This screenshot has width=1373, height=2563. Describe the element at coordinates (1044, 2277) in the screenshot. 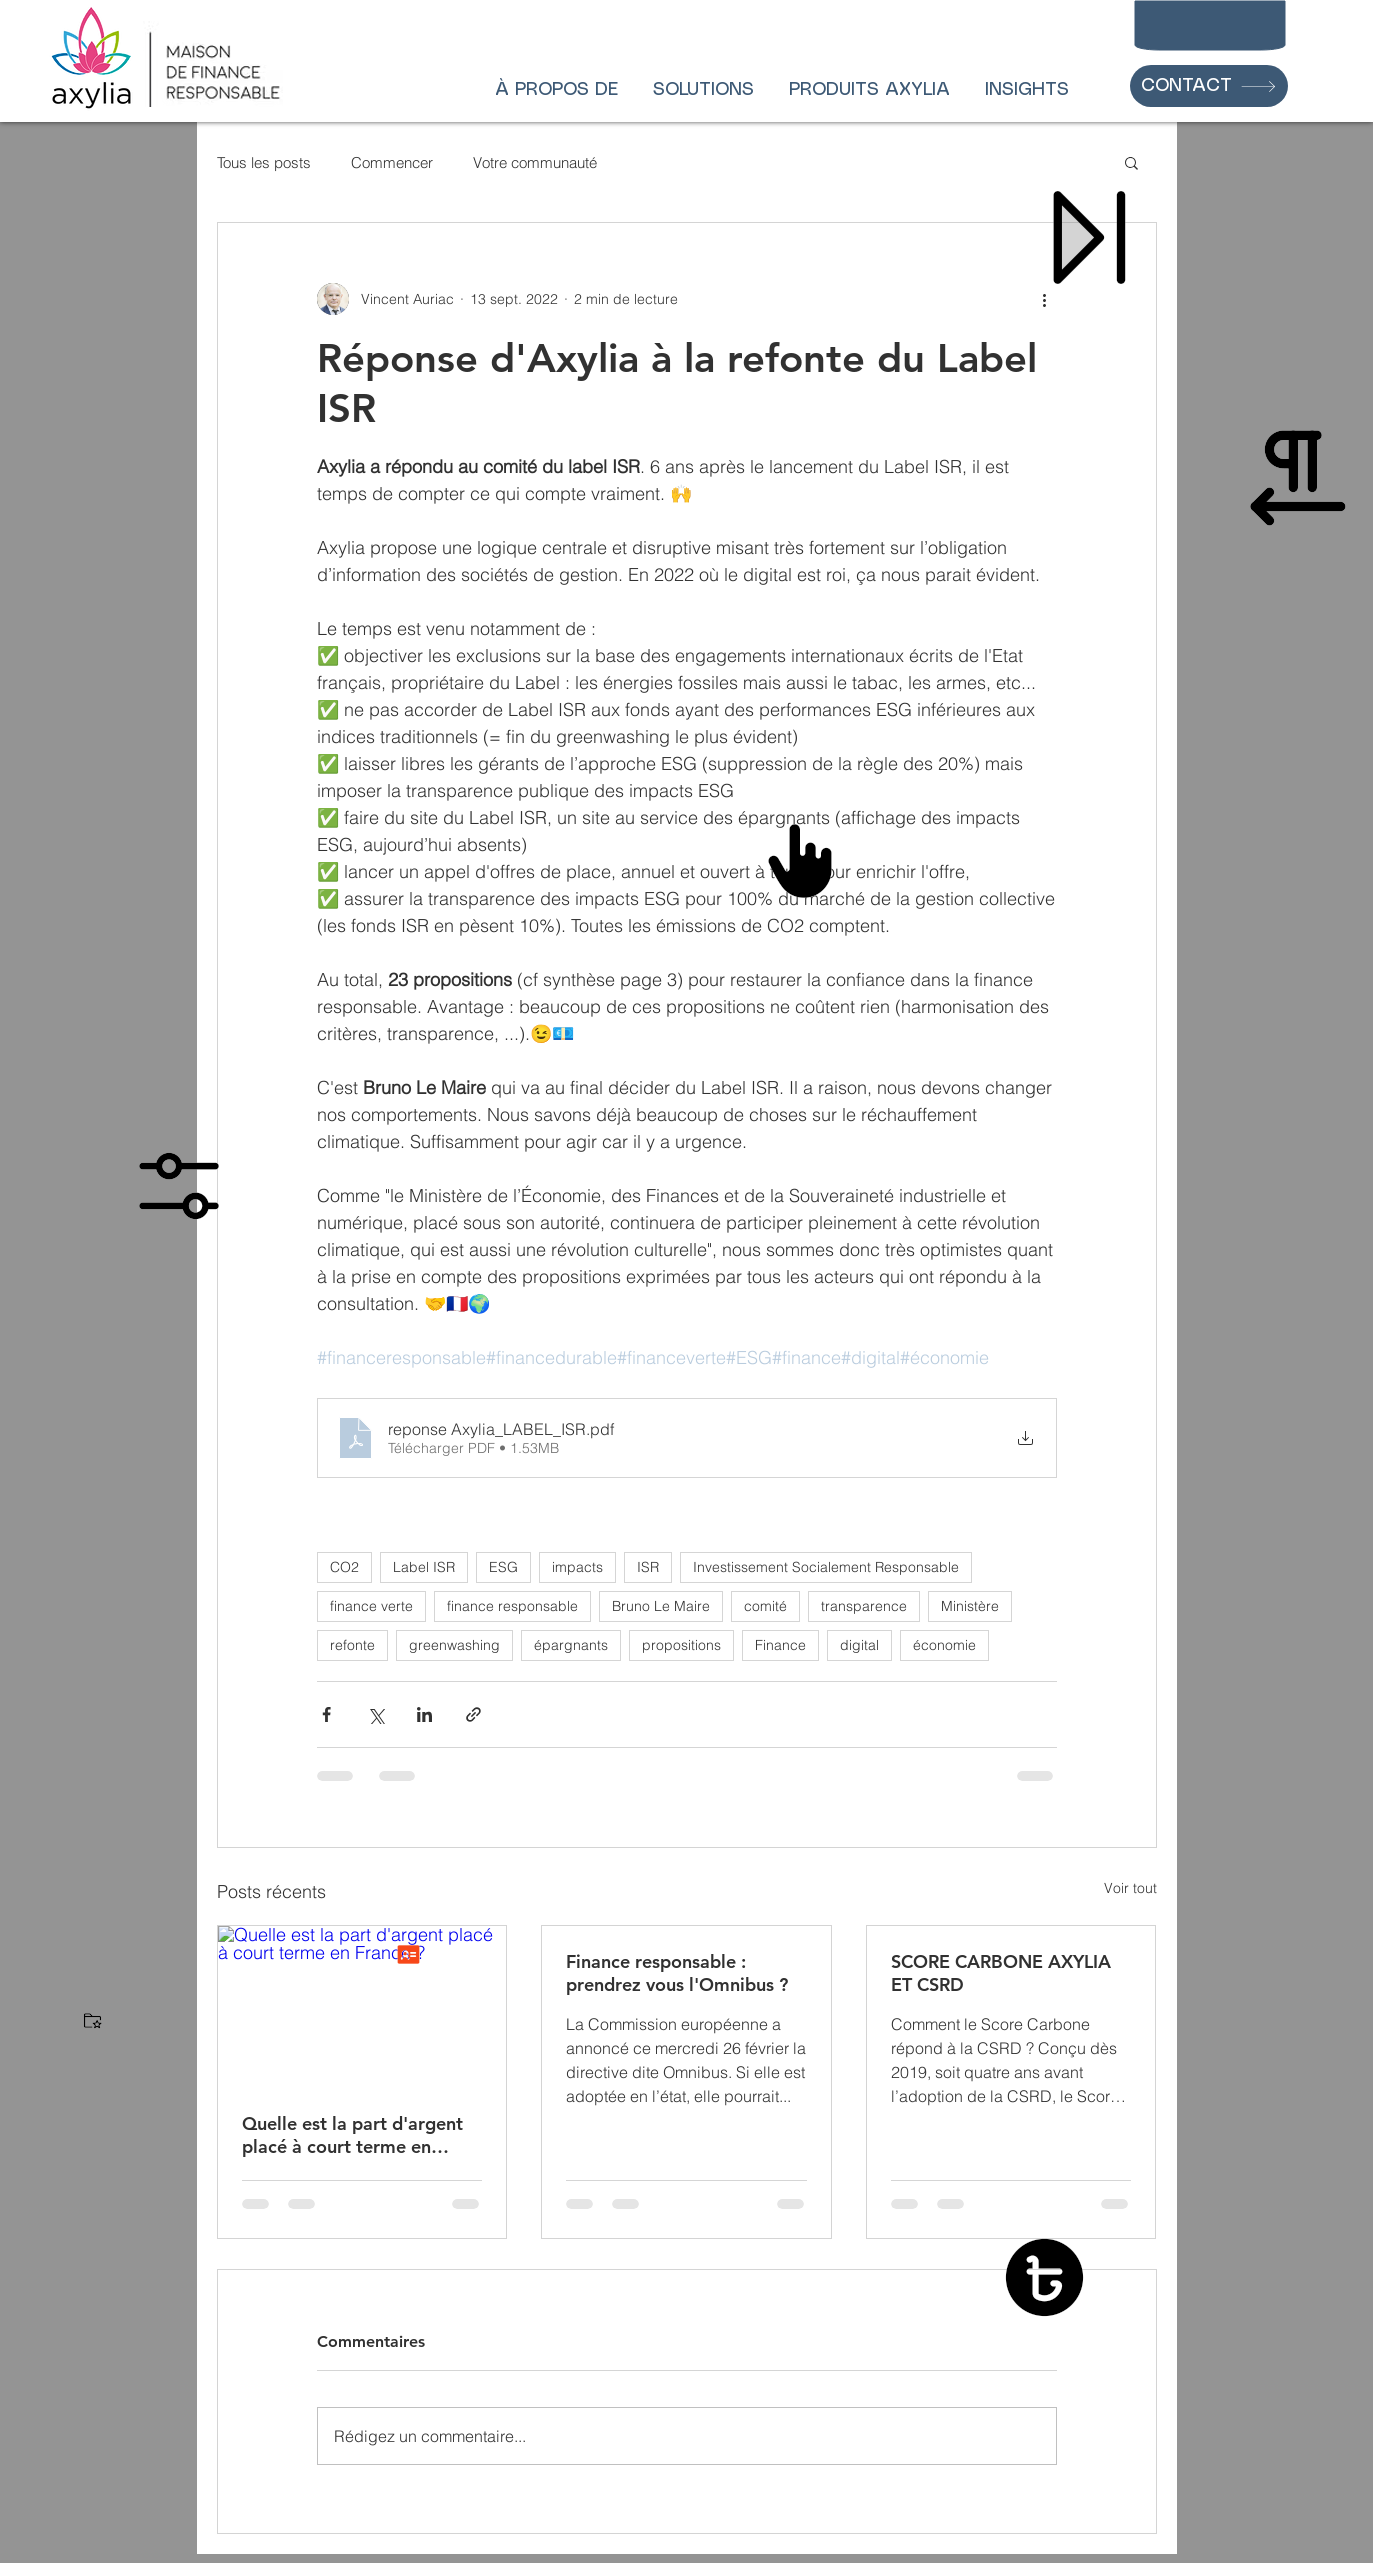

I see `indicates bangladeshi taka currency` at that location.